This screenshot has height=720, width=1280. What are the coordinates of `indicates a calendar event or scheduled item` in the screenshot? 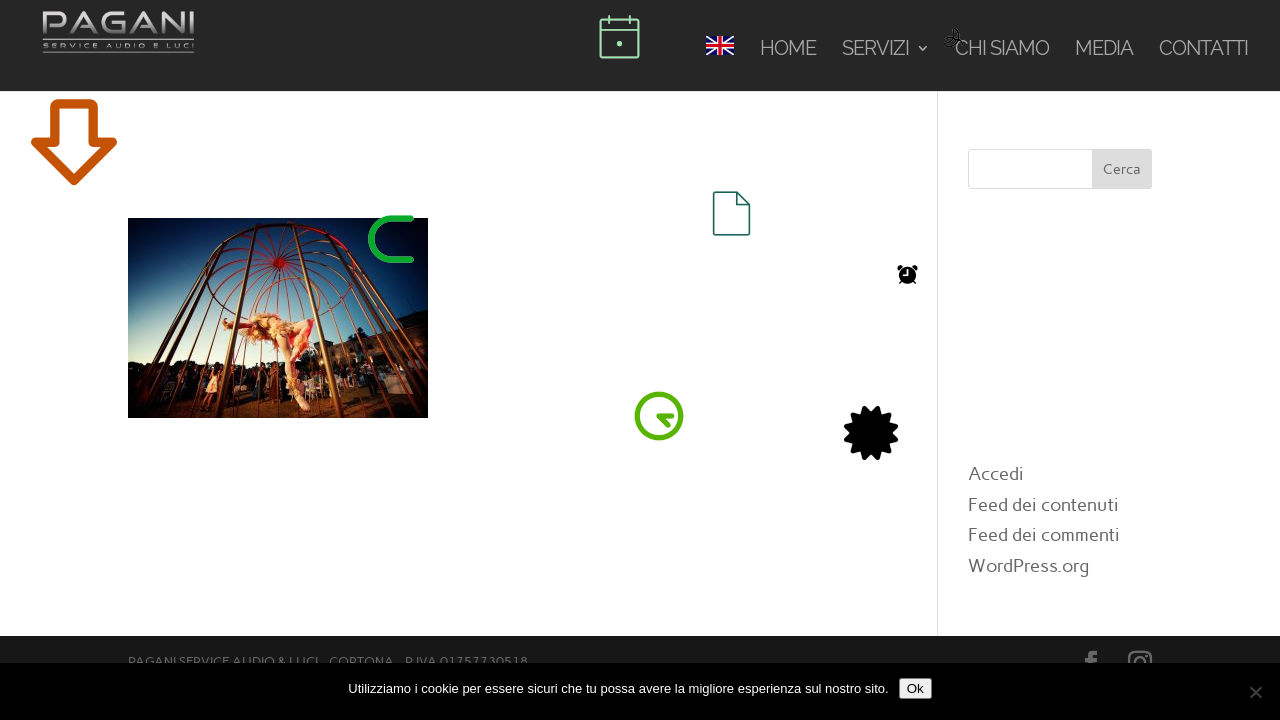 It's located at (619, 38).